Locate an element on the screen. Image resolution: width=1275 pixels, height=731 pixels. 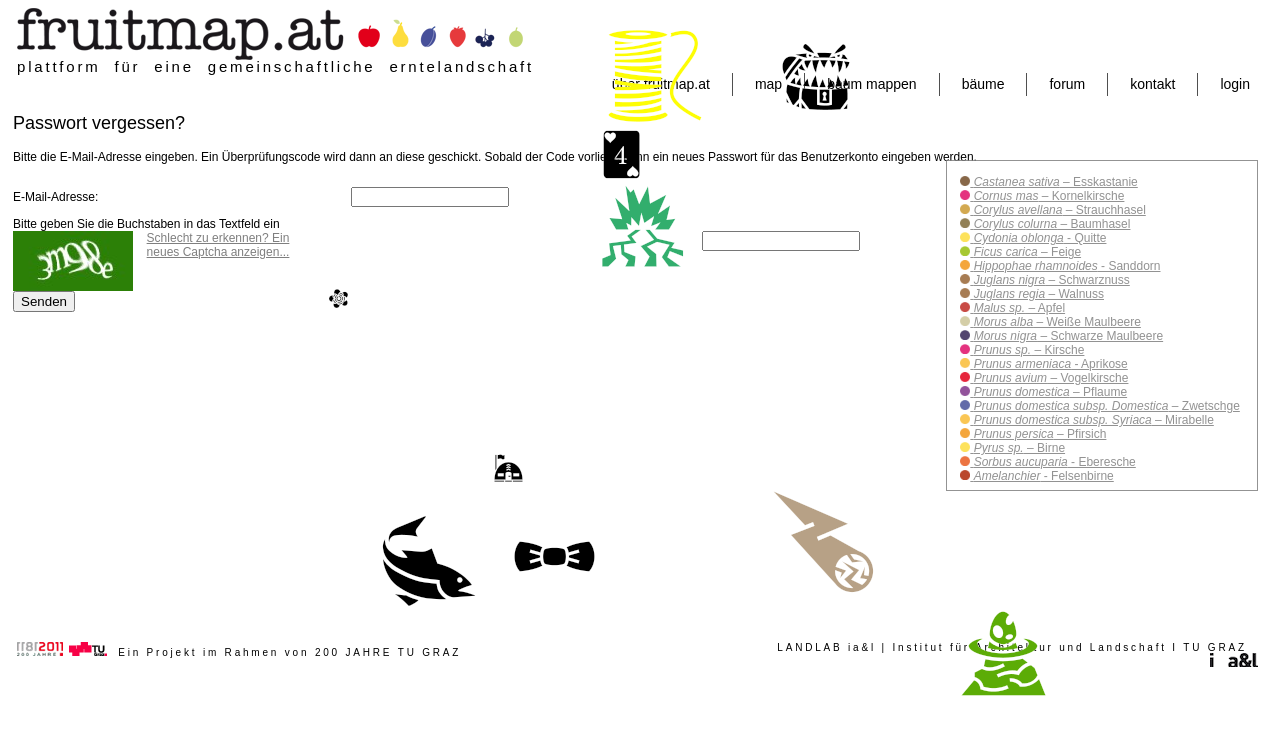
select salmon as an ingredient is located at coordinates (429, 561).